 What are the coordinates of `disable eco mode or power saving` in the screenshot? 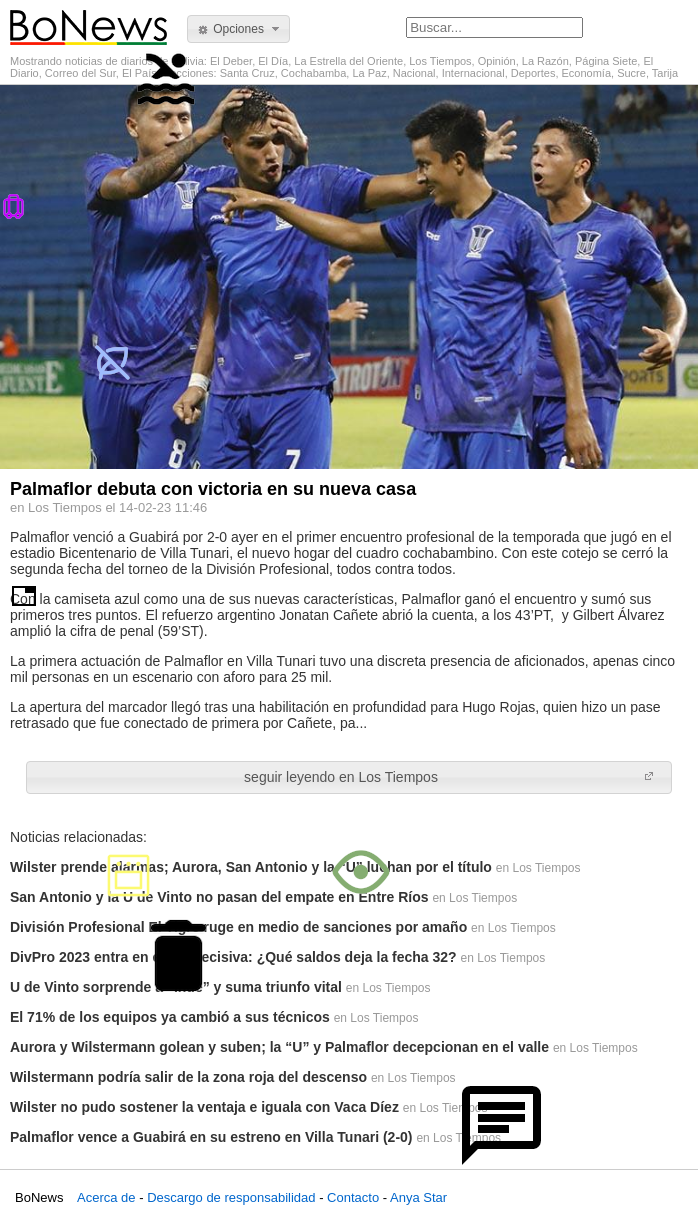 It's located at (112, 362).